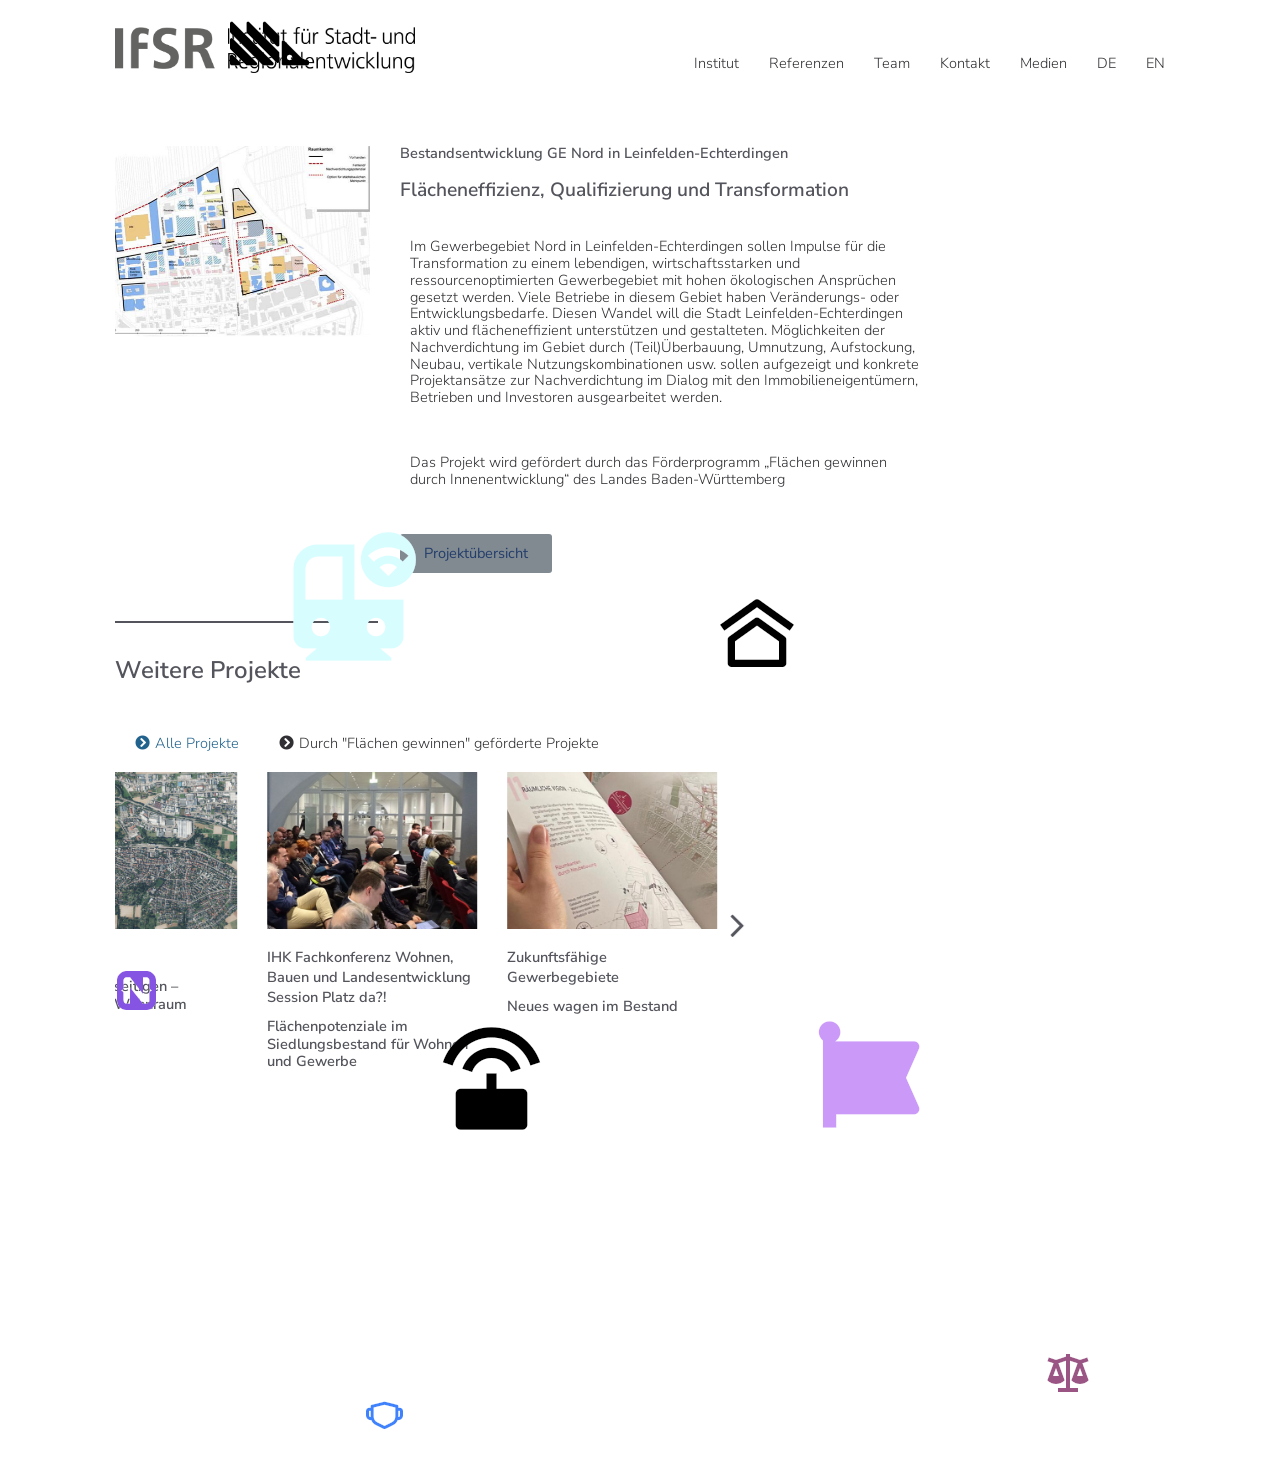  Describe the element at coordinates (1068, 1374) in the screenshot. I see `access legal or terms of service information` at that location.